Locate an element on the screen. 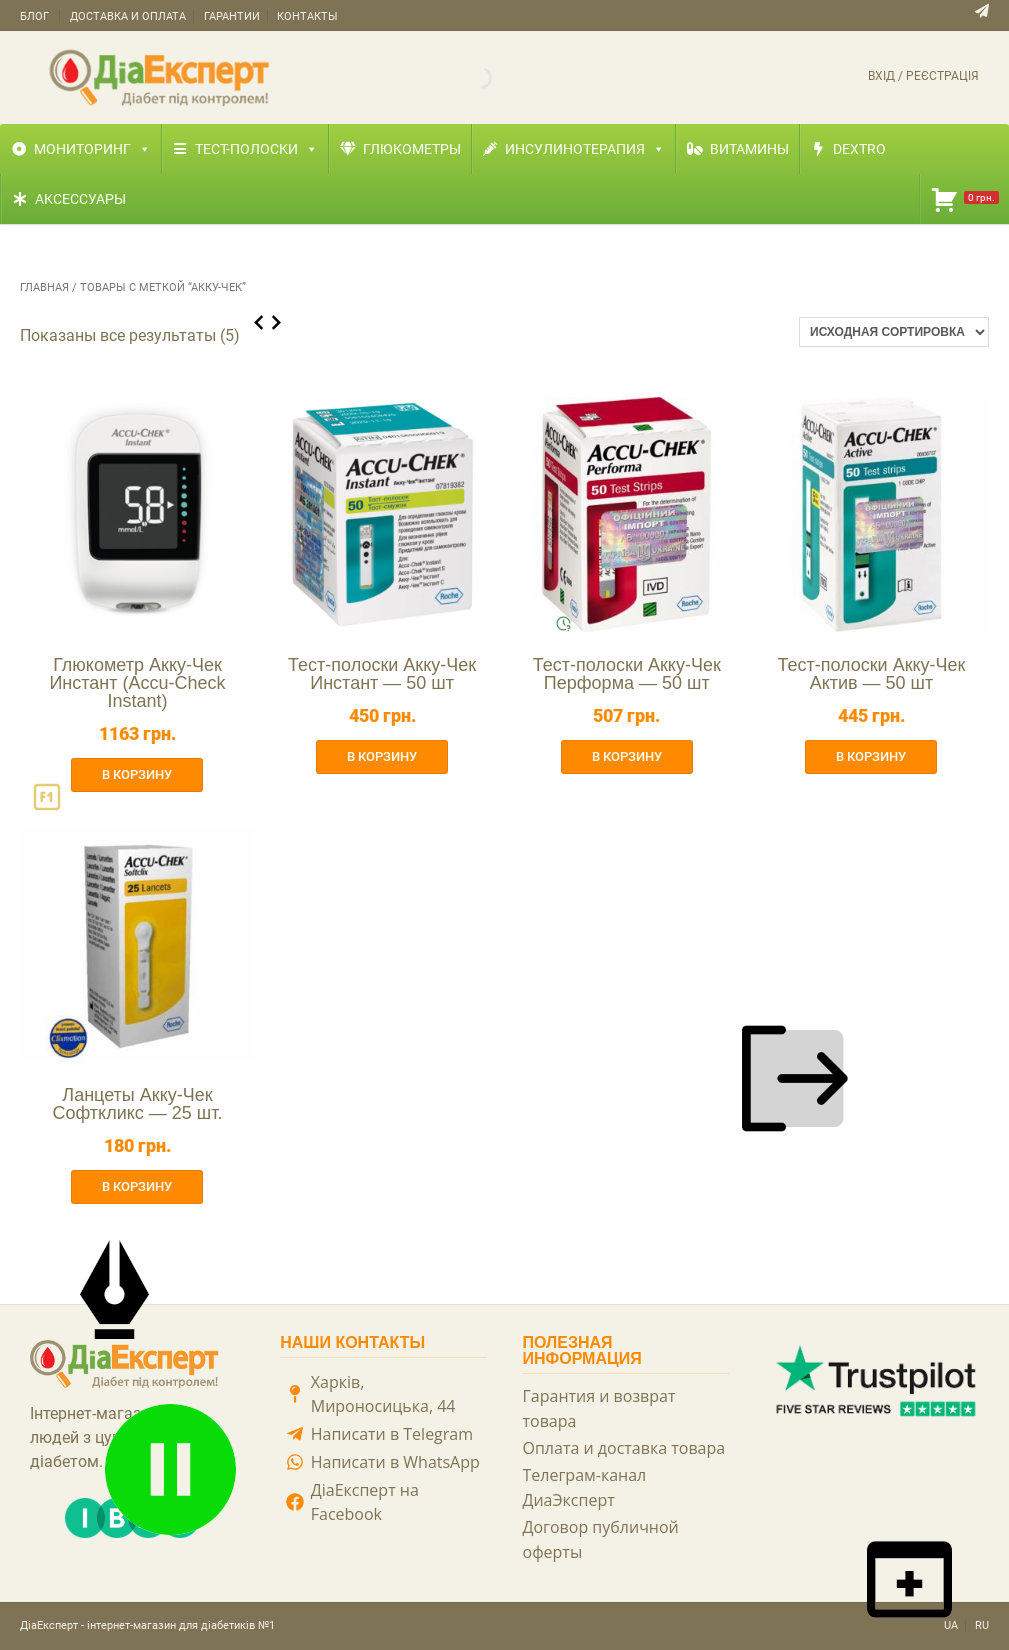 The width and height of the screenshot is (1009, 1650). access help or support documentation is located at coordinates (47, 797).